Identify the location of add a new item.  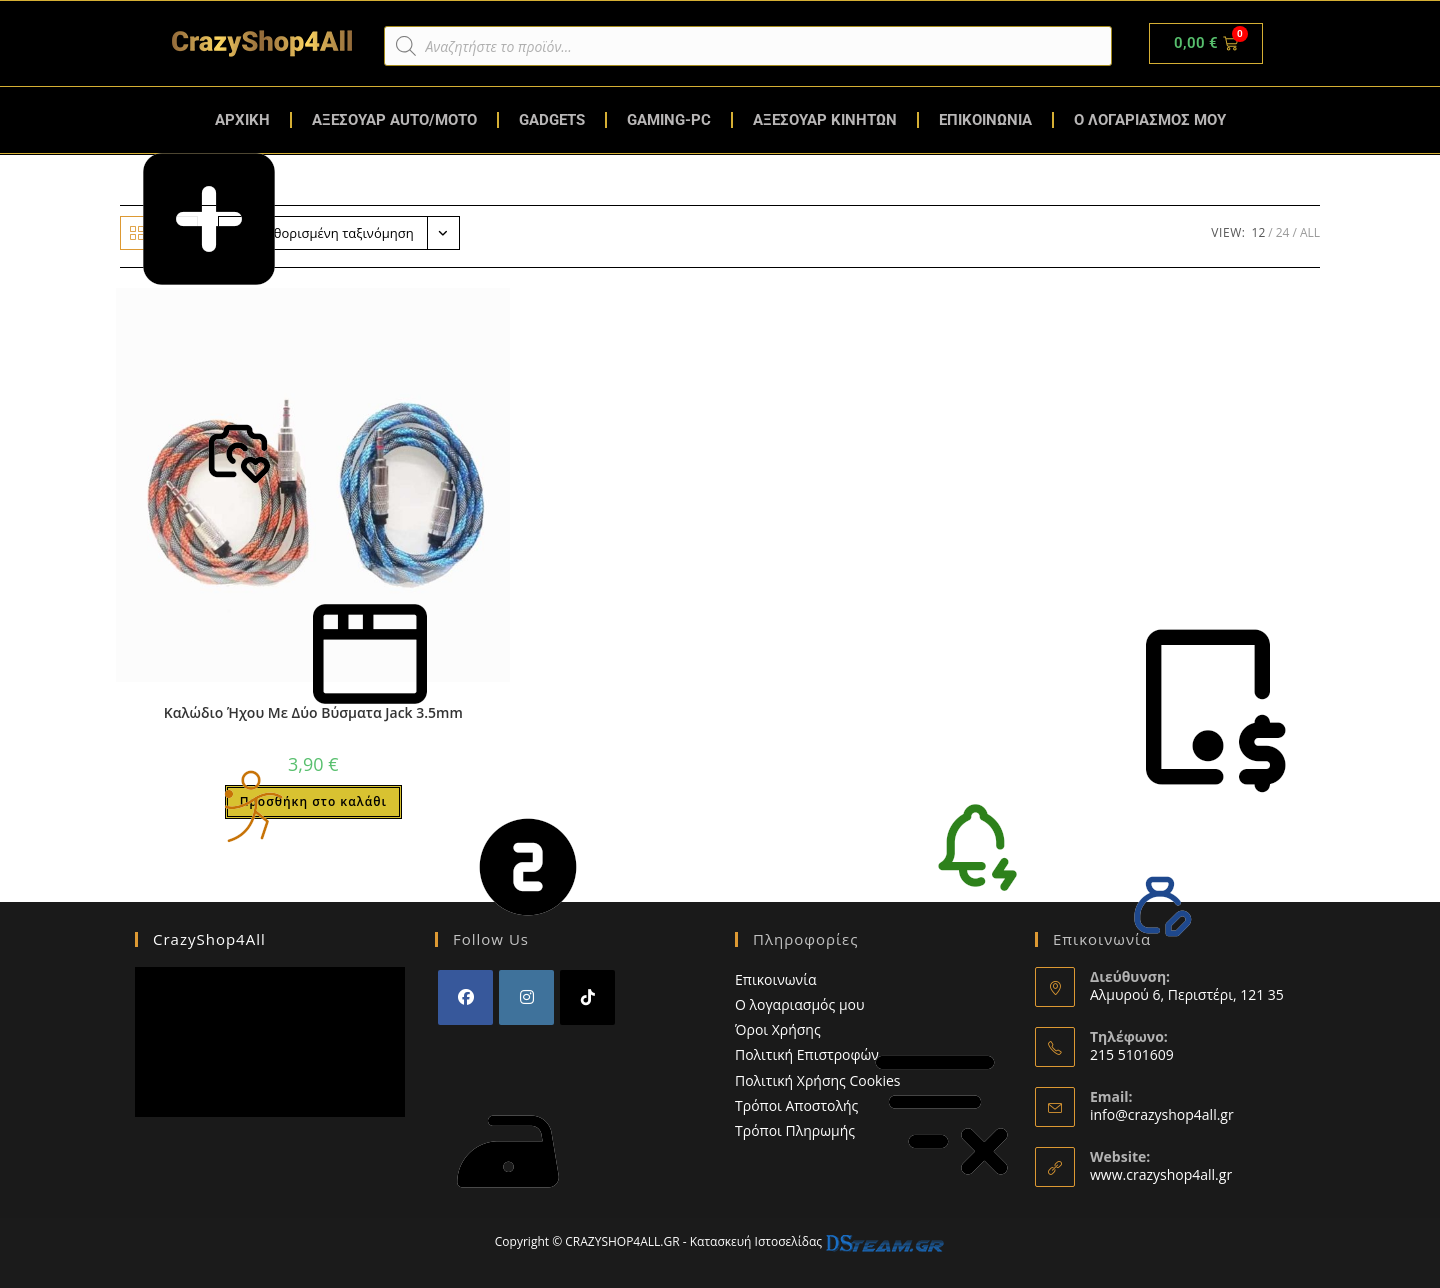
(209, 219).